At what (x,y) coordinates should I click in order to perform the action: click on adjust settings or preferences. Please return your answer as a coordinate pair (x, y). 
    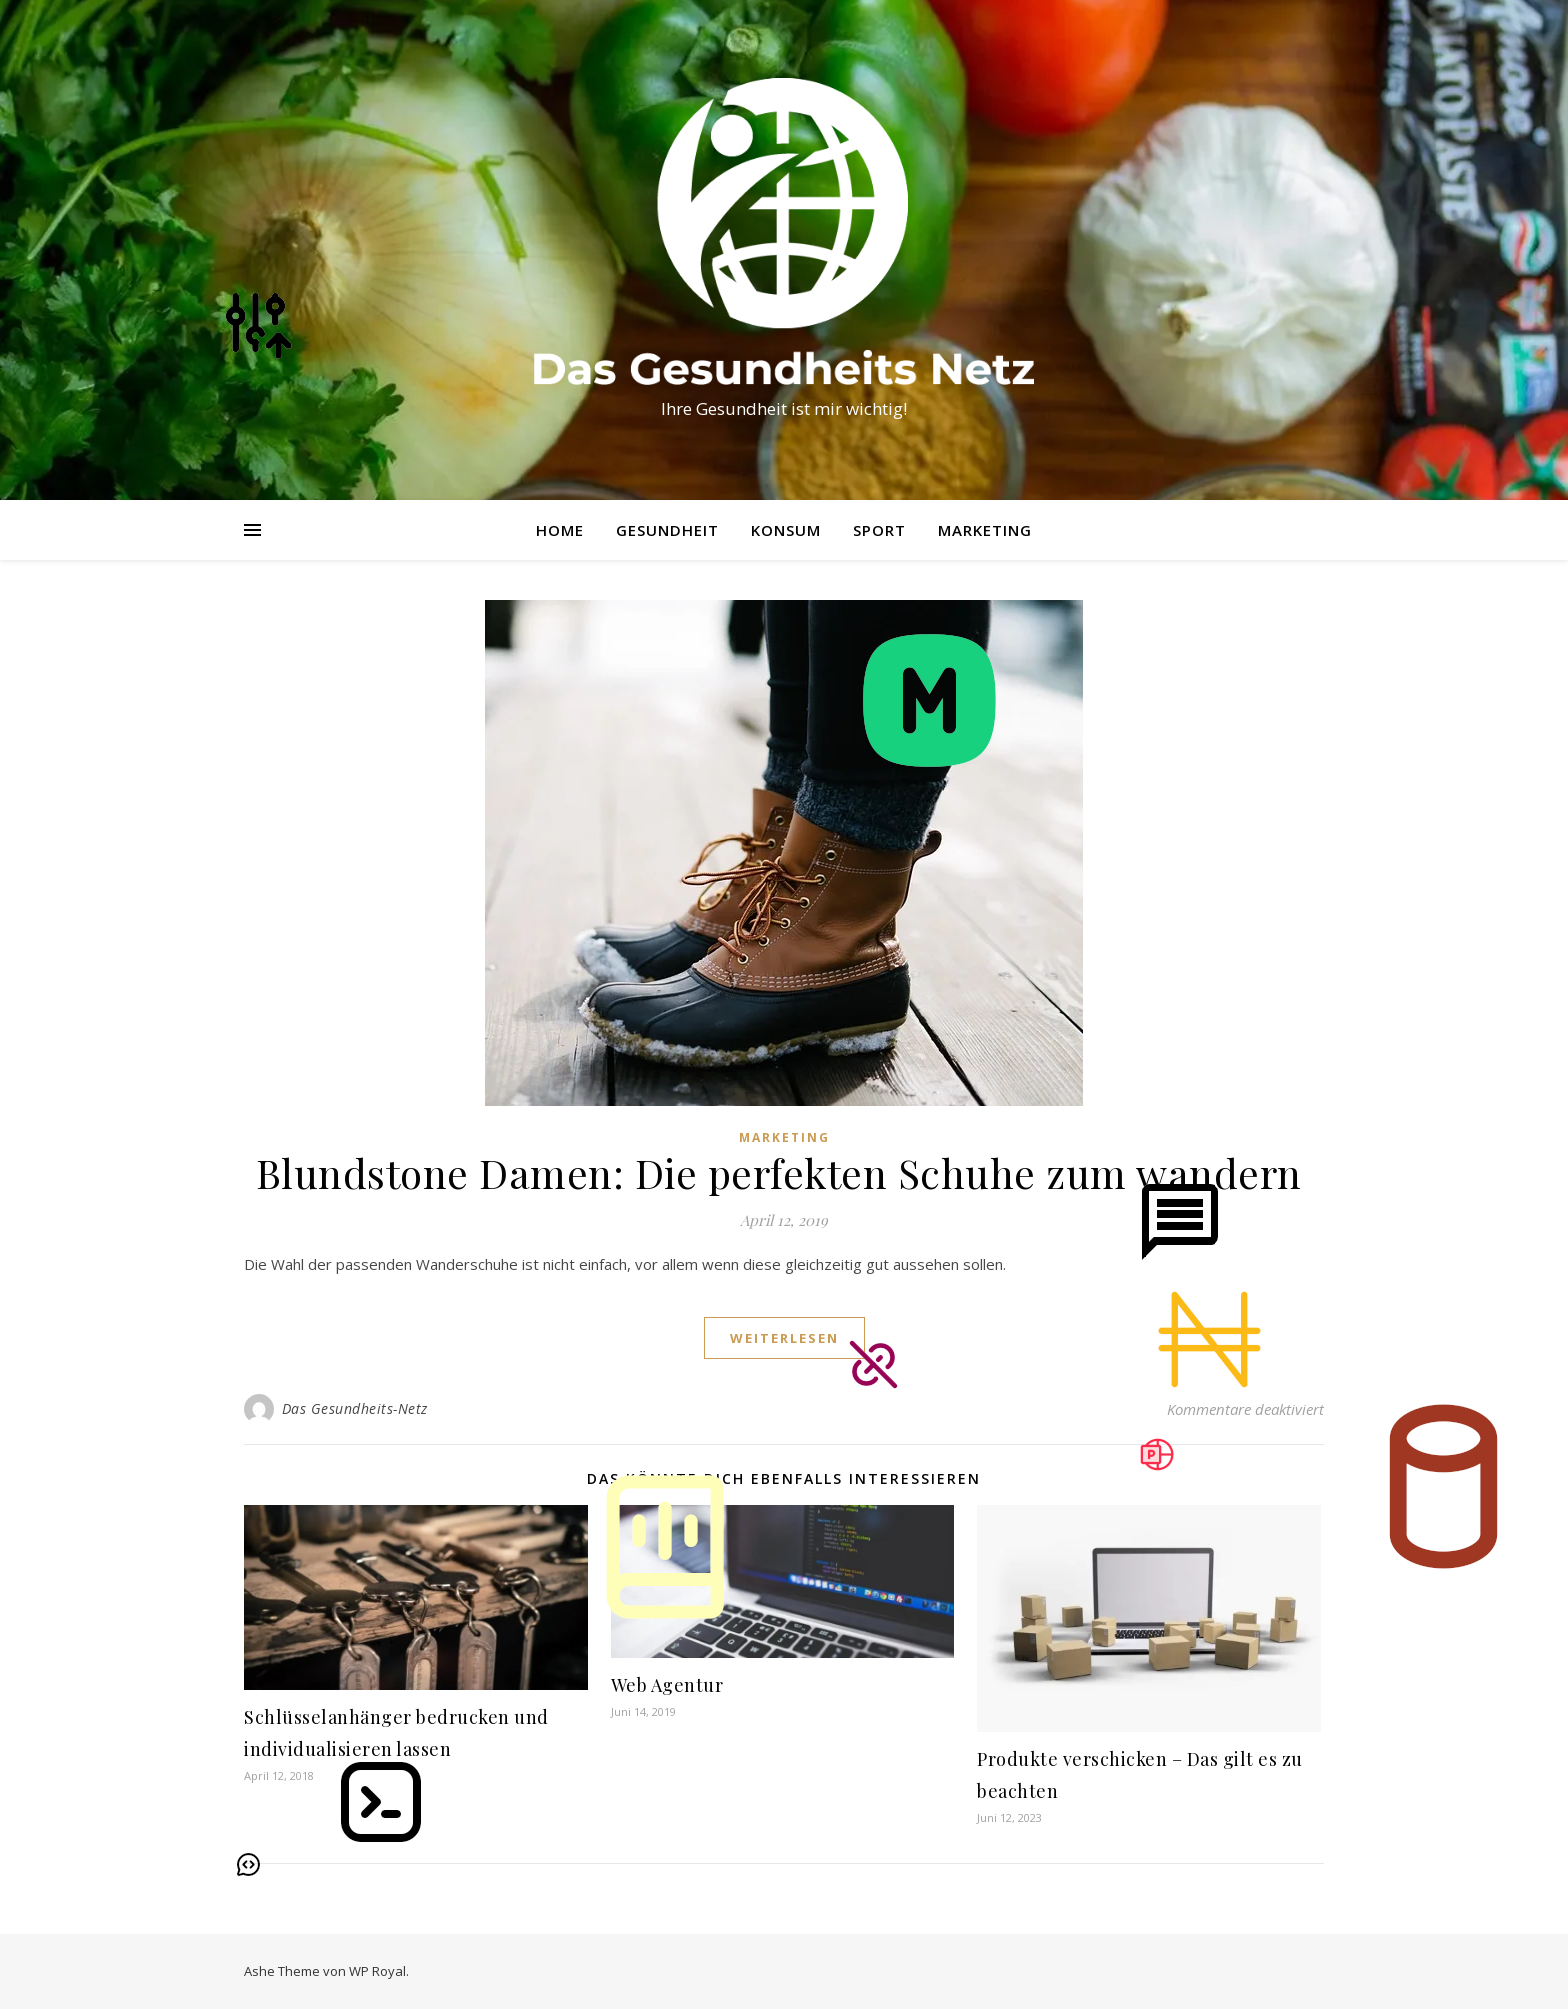
    Looking at the image, I should click on (255, 322).